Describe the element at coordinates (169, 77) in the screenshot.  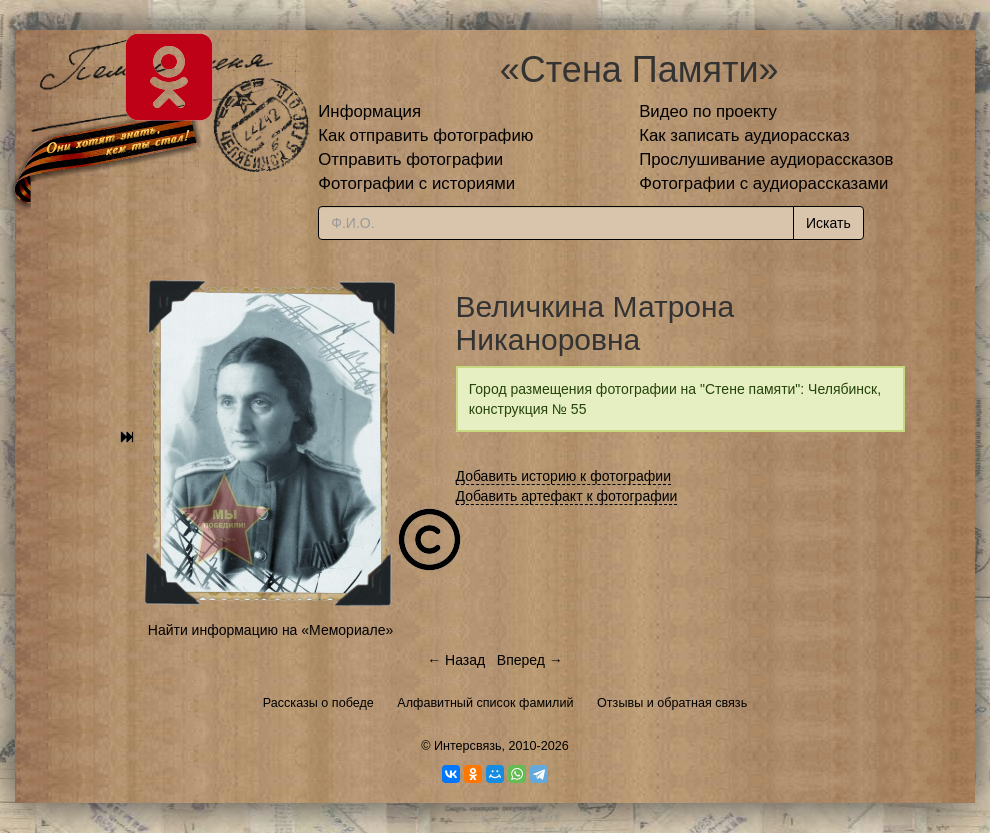
I see `open Odnoklassniki app` at that location.